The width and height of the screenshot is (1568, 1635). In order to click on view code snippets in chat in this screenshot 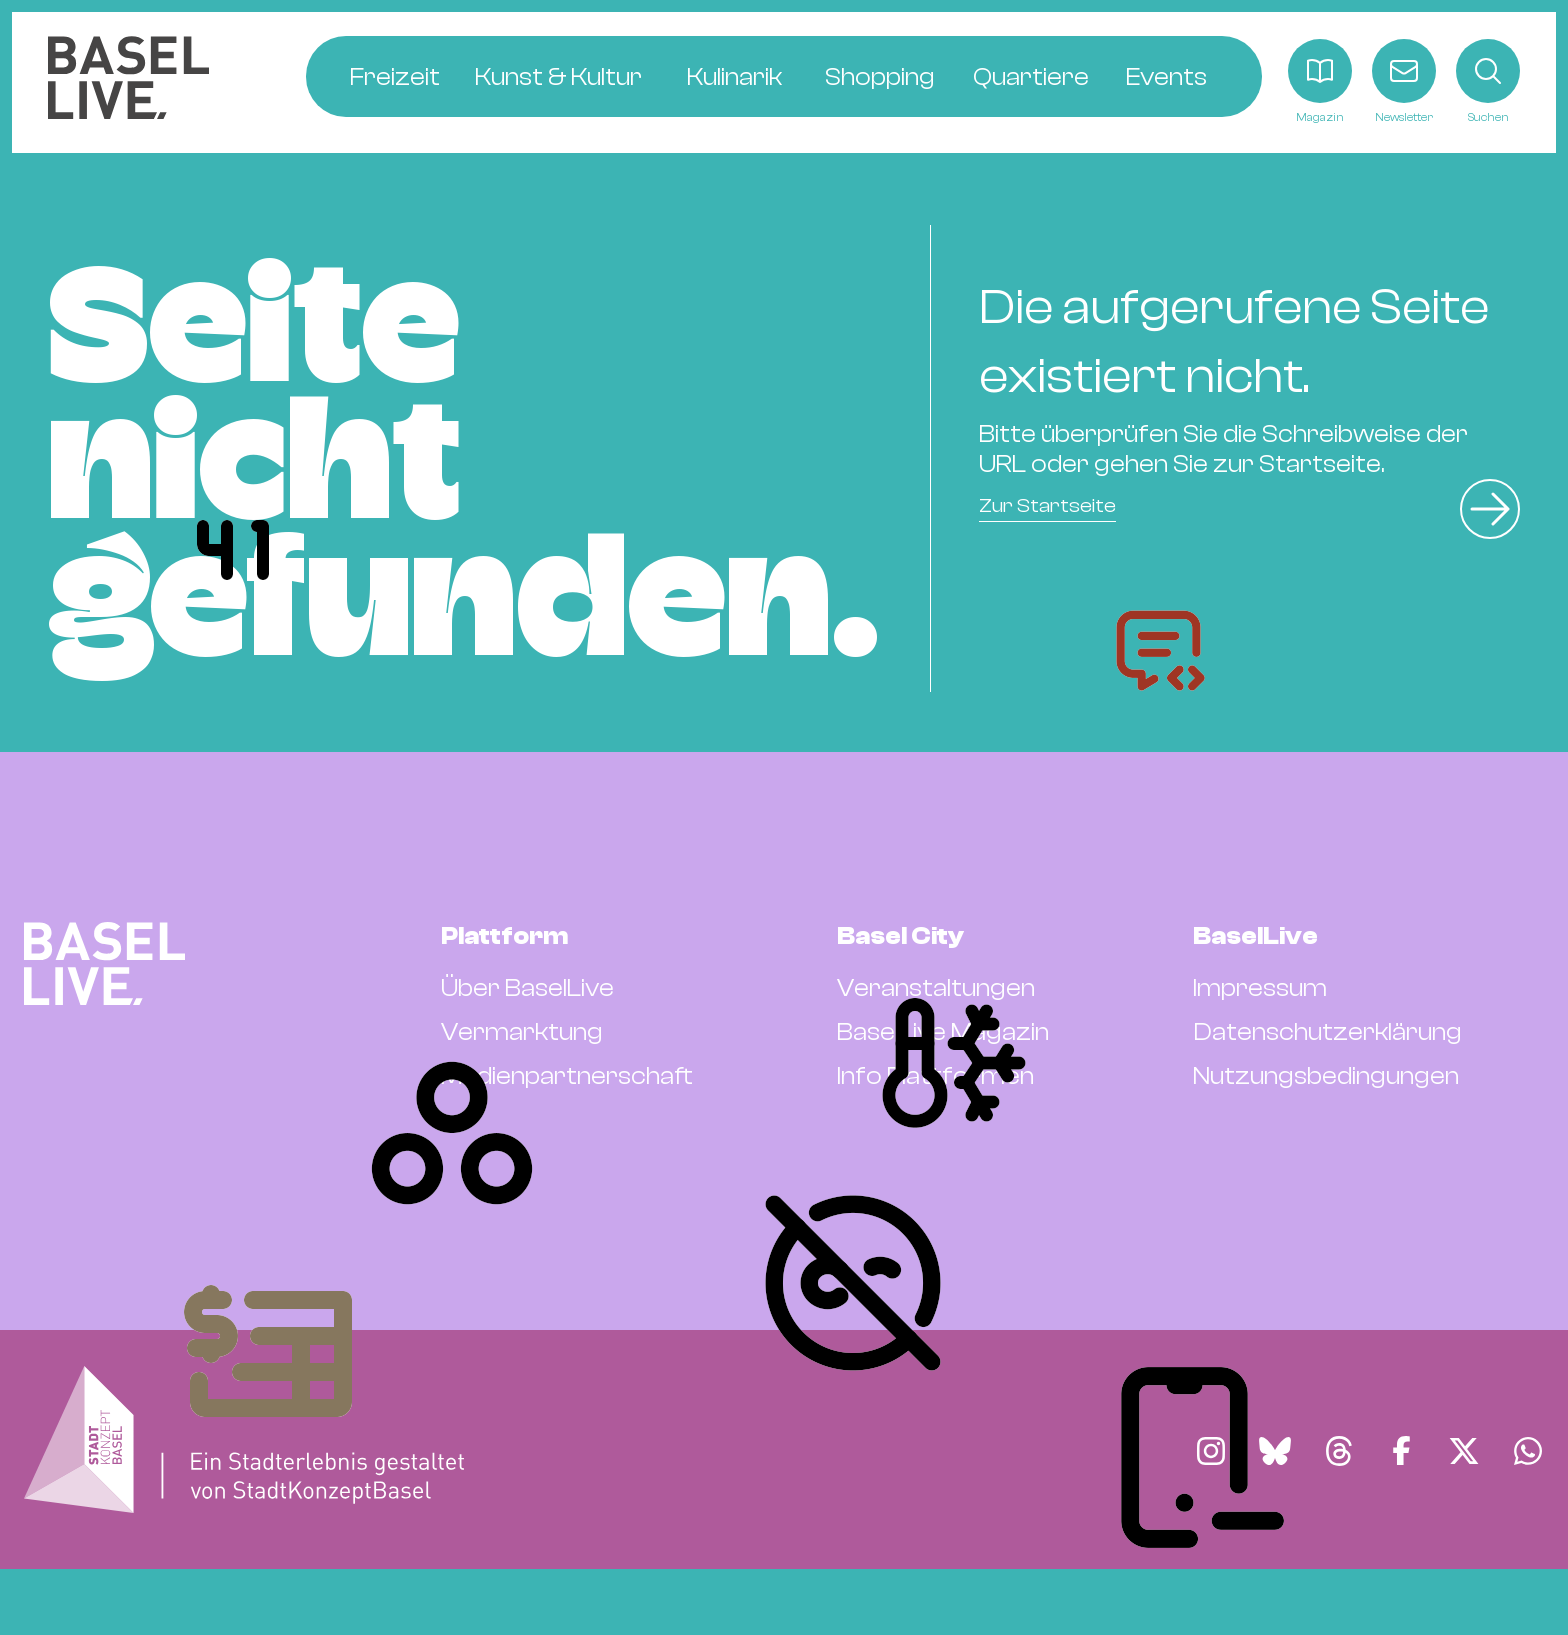, I will do `click(1158, 648)`.